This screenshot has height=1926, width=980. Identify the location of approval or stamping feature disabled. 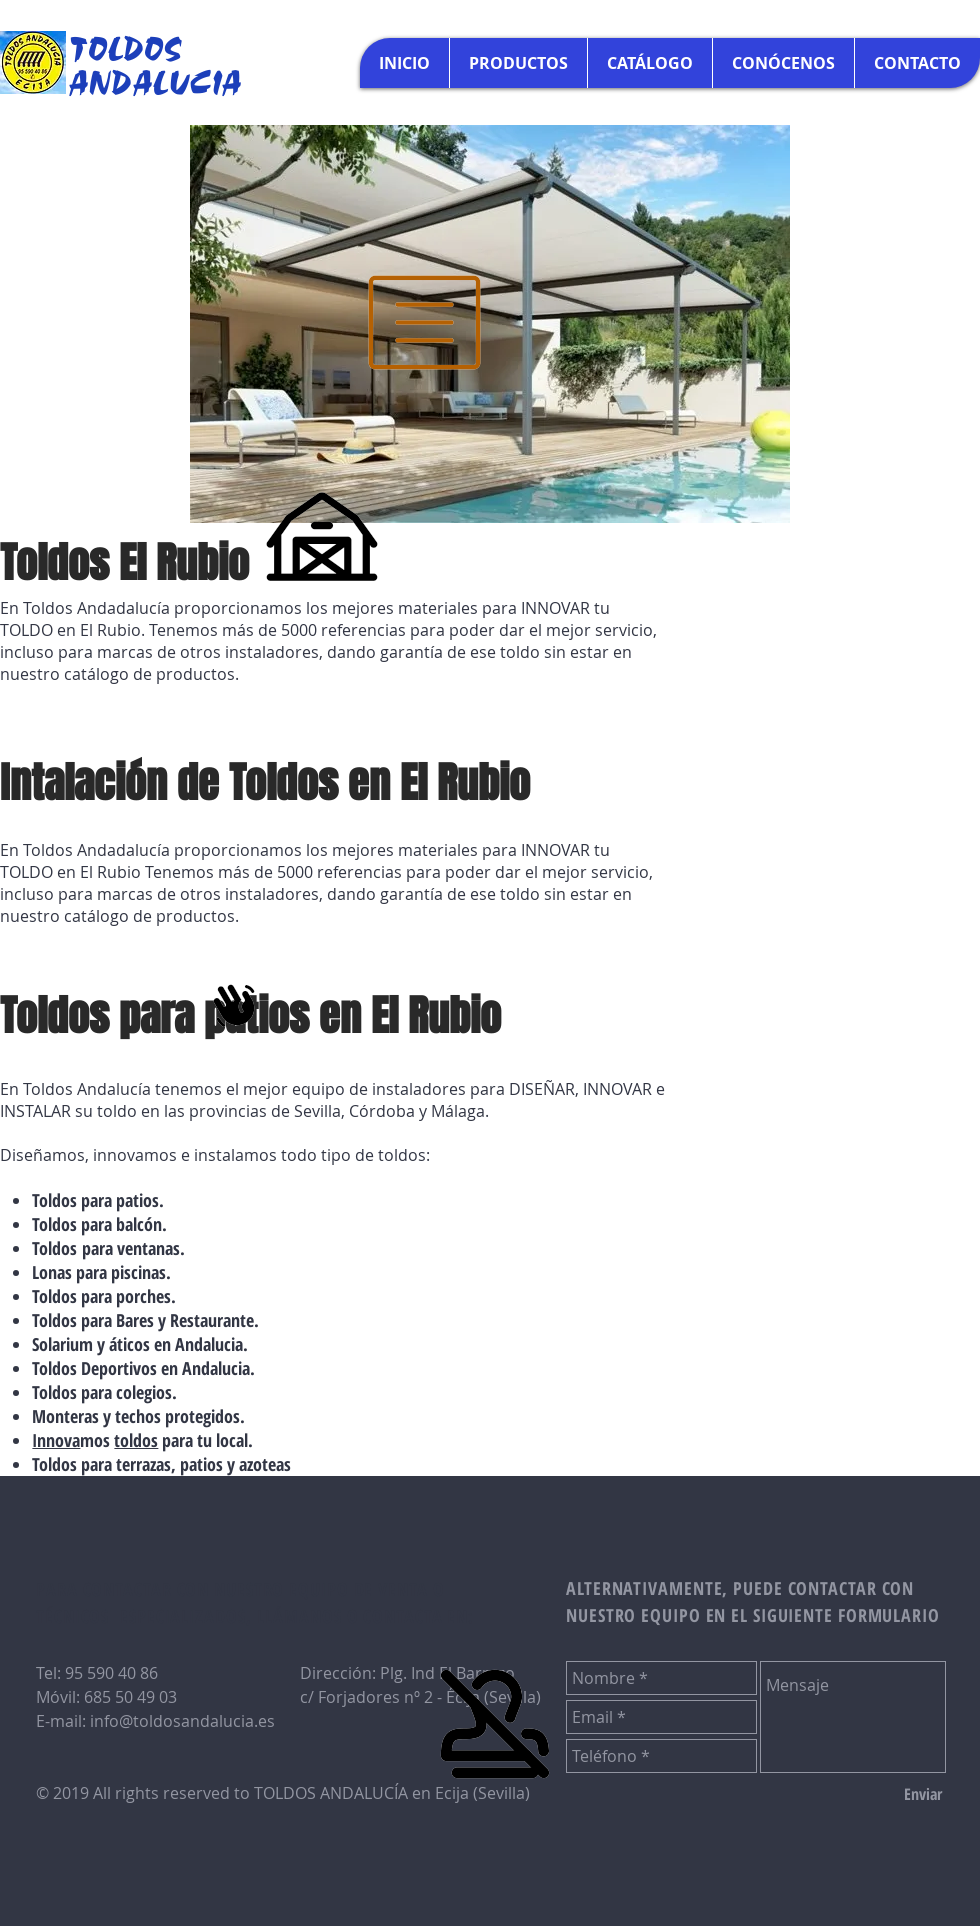
(495, 1724).